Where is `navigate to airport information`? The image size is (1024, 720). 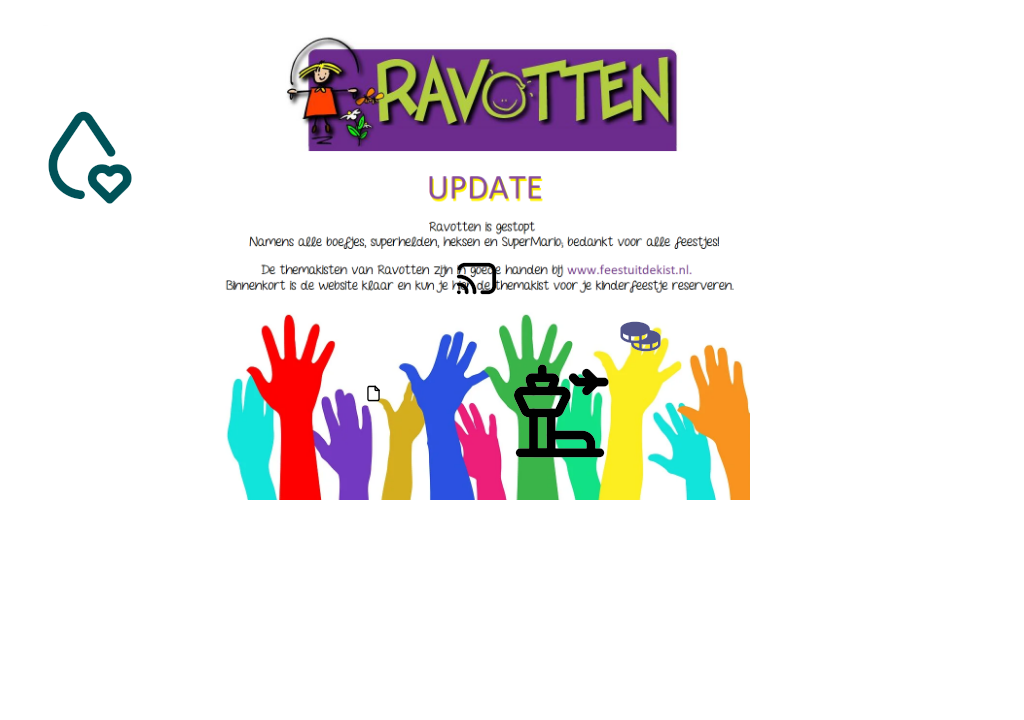 navigate to airport information is located at coordinates (560, 413).